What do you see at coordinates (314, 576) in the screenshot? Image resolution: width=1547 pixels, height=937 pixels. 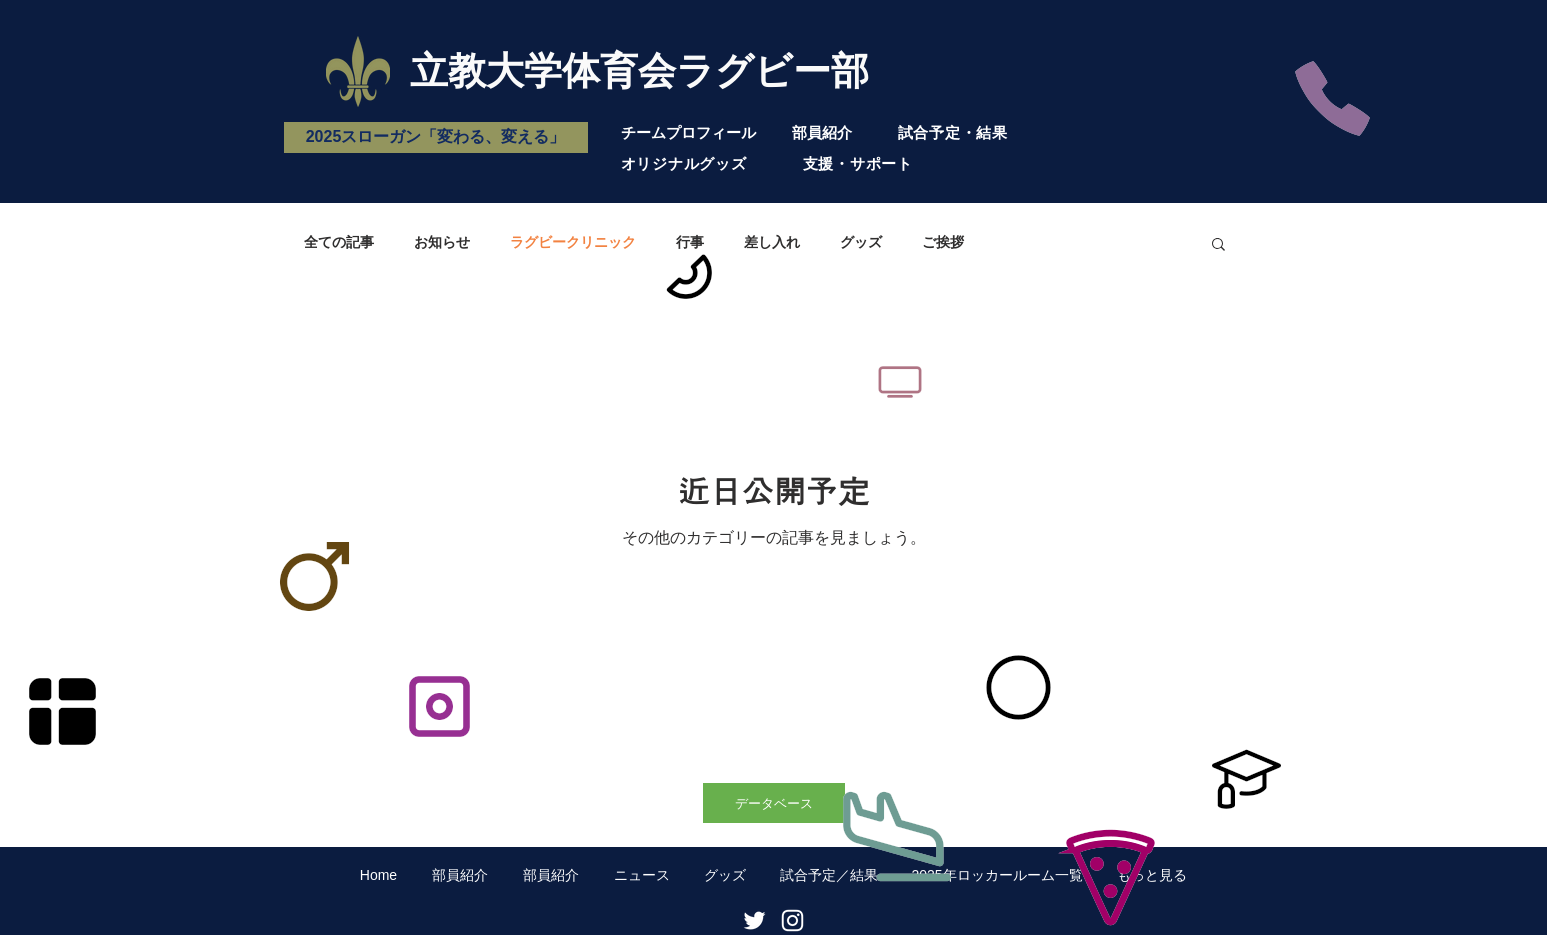 I see `select male gender option` at bounding box center [314, 576].